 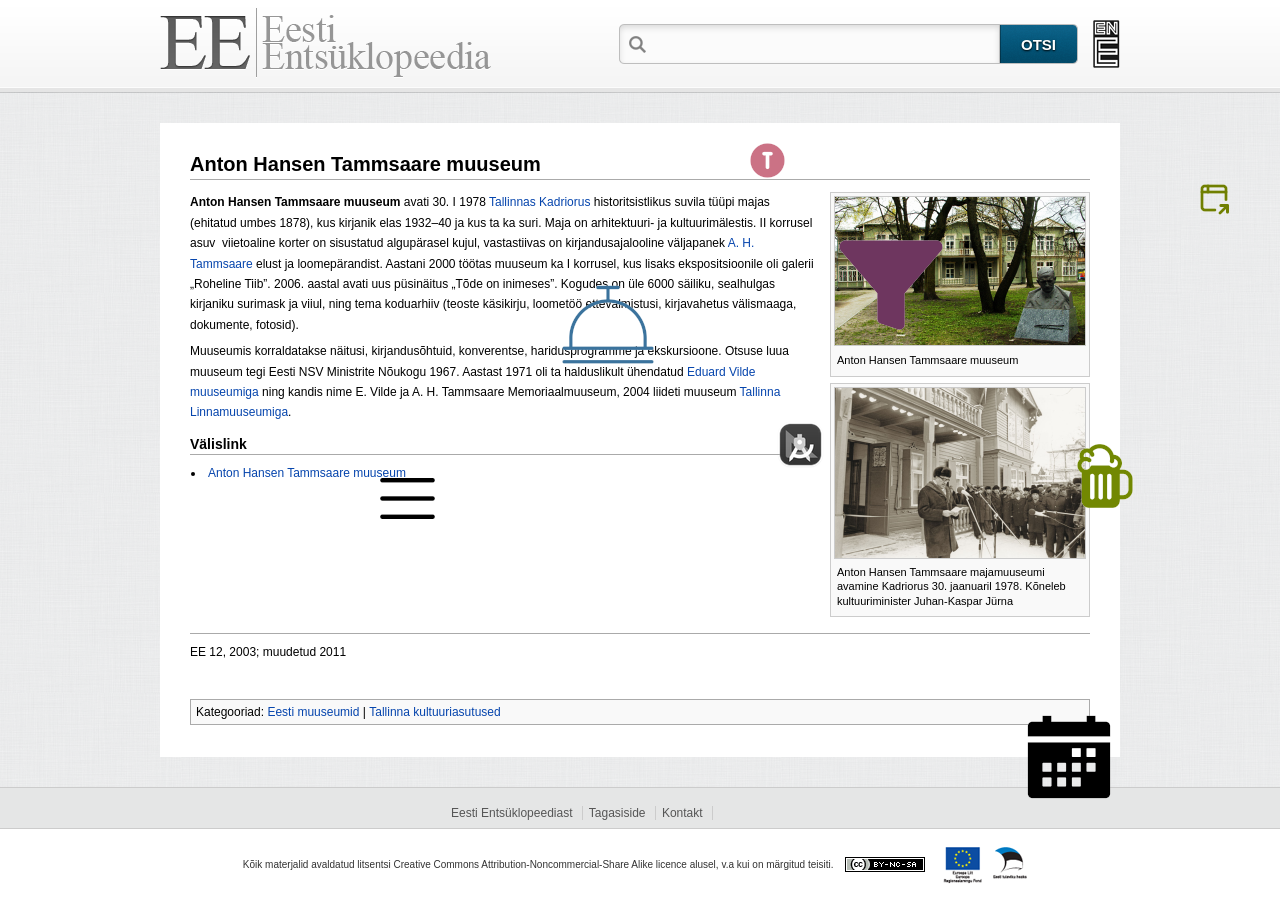 I want to click on open accessories or utility applications, so click(x=800, y=444).